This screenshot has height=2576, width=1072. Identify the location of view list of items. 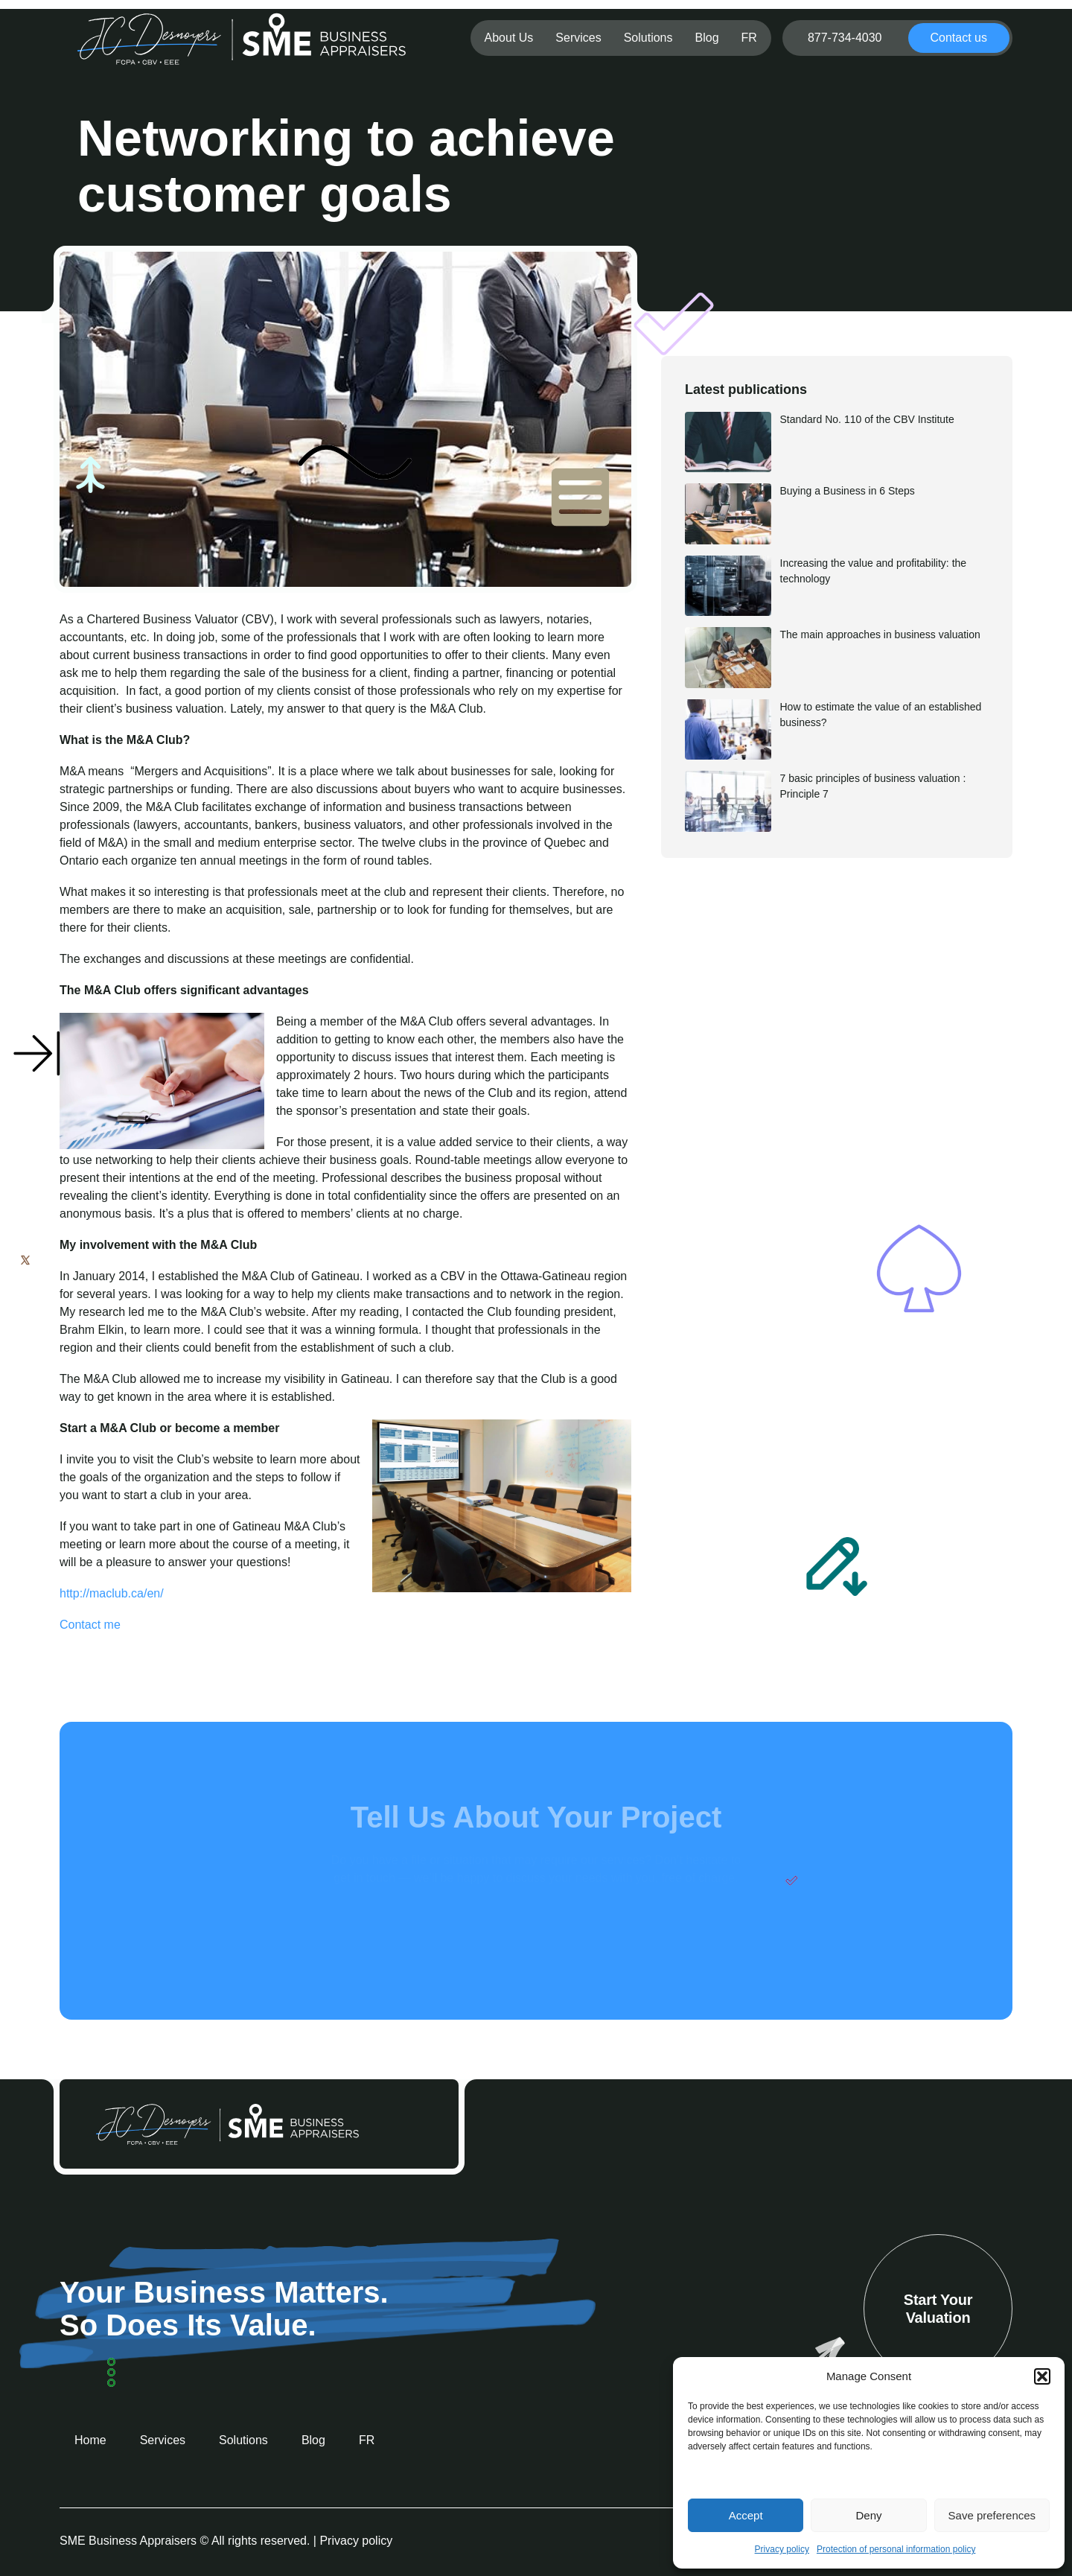
(580, 497).